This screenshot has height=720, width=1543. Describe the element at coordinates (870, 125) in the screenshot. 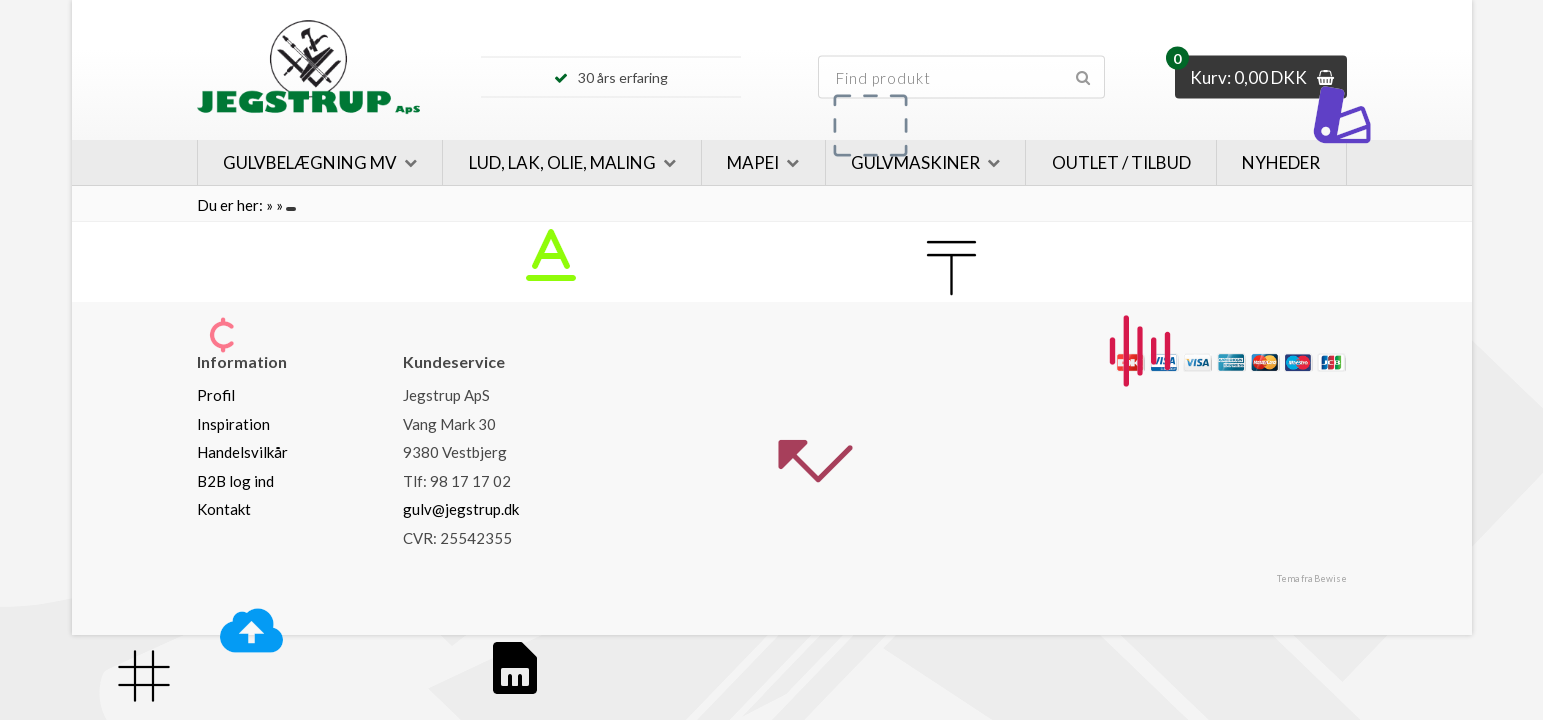

I see `select or define a region` at that location.